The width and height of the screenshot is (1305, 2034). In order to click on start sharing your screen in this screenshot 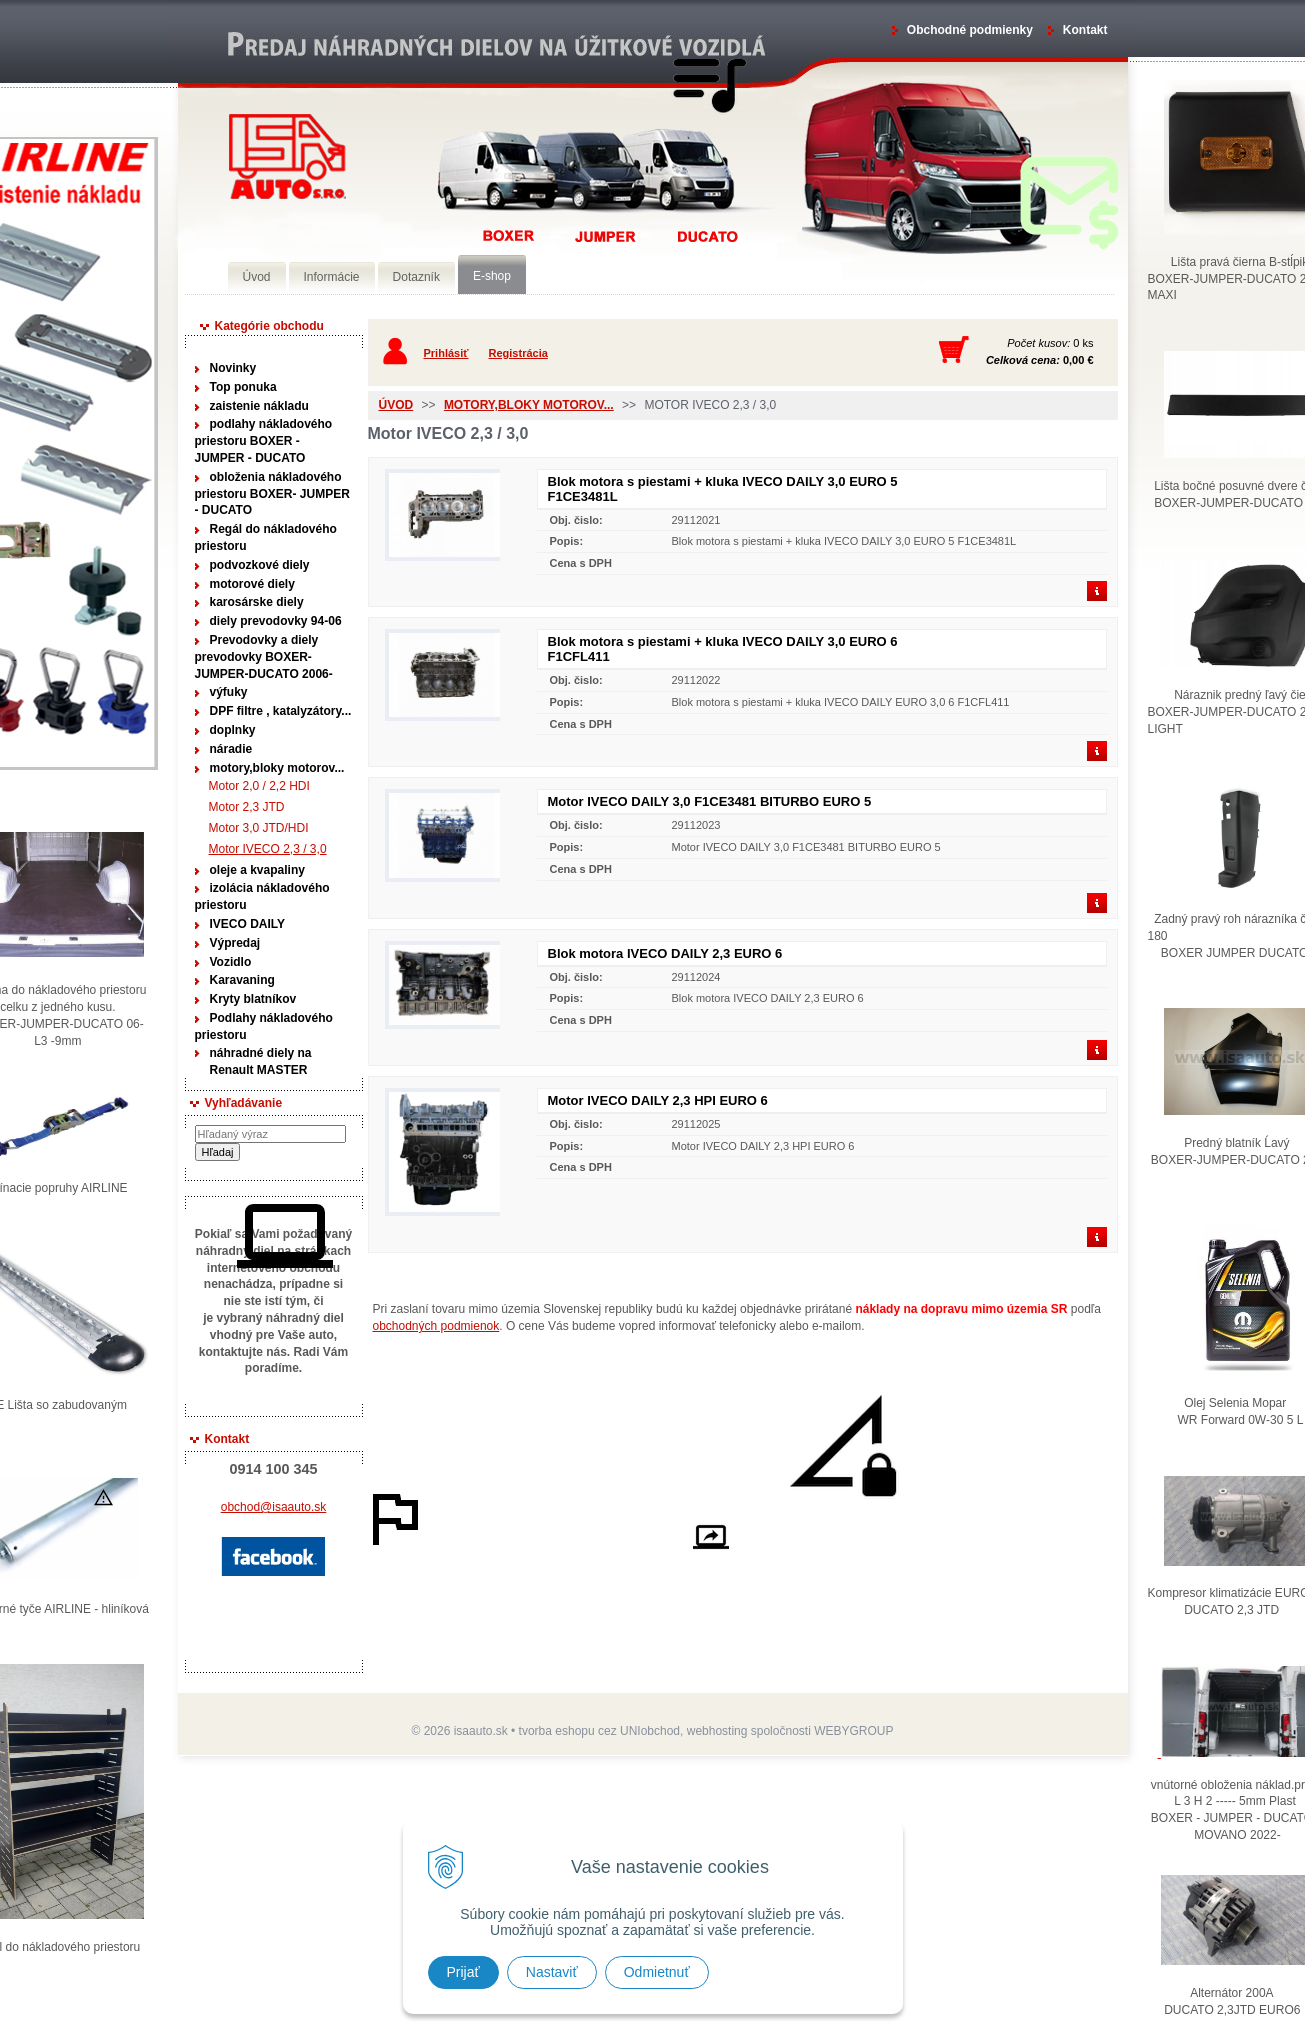, I will do `click(711, 1537)`.